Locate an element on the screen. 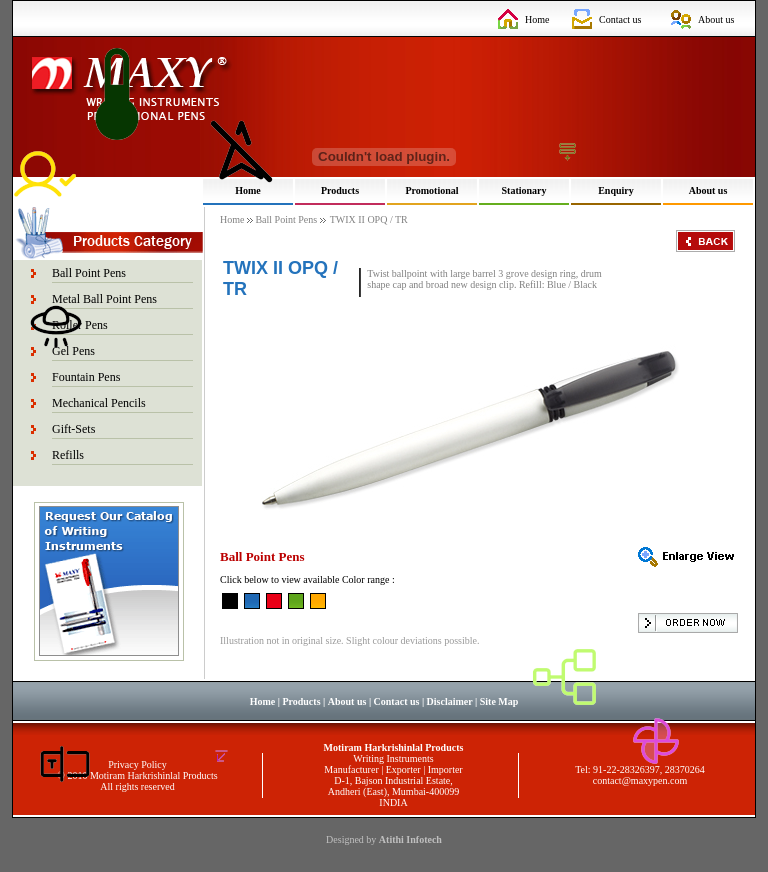 This screenshot has width=768, height=872. open google photos is located at coordinates (656, 741).